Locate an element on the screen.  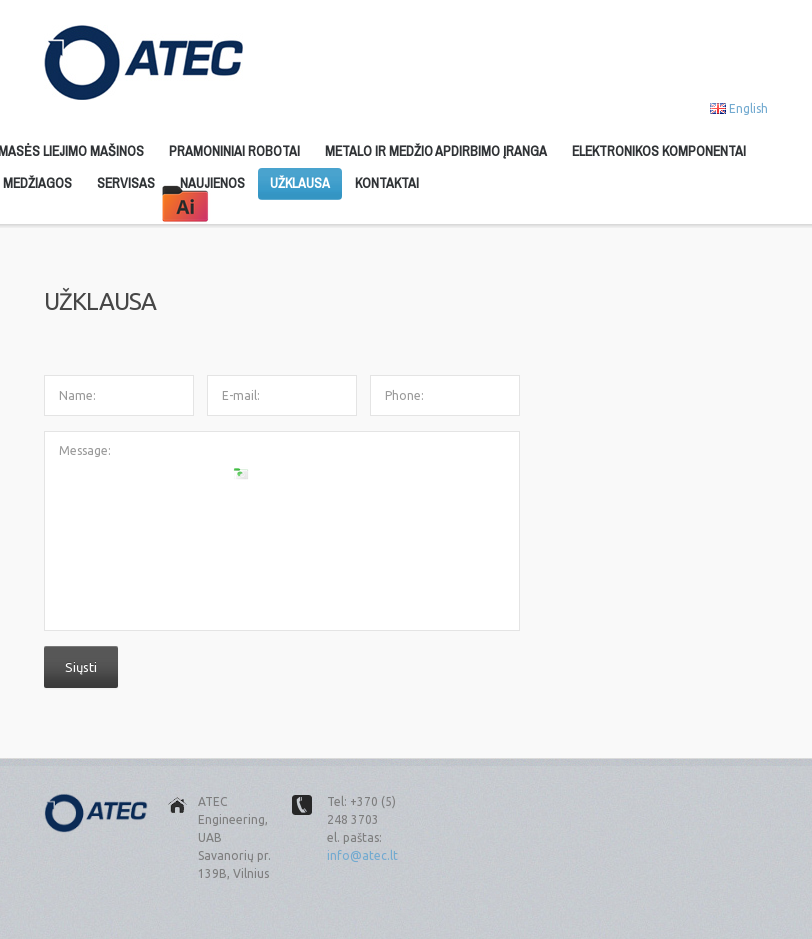
open folder containing Adobe Illustrator files is located at coordinates (185, 205).